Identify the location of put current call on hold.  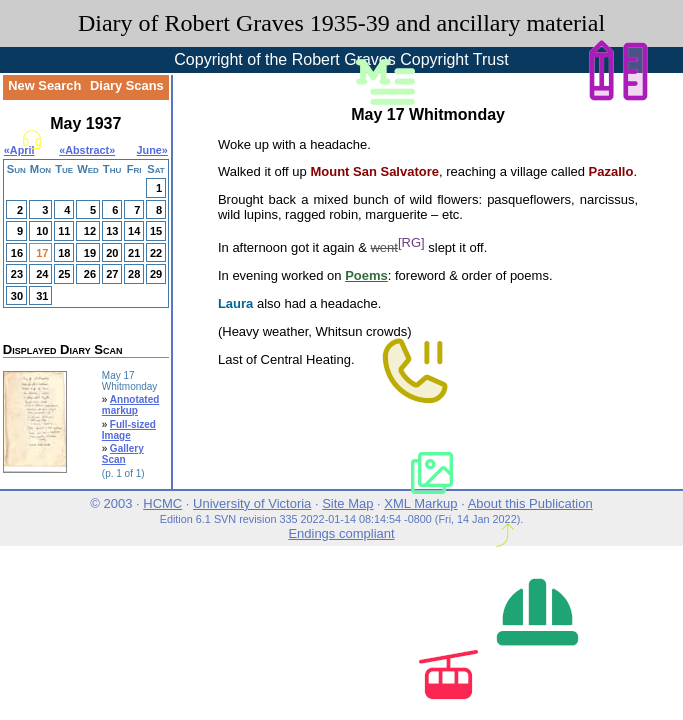
(416, 369).